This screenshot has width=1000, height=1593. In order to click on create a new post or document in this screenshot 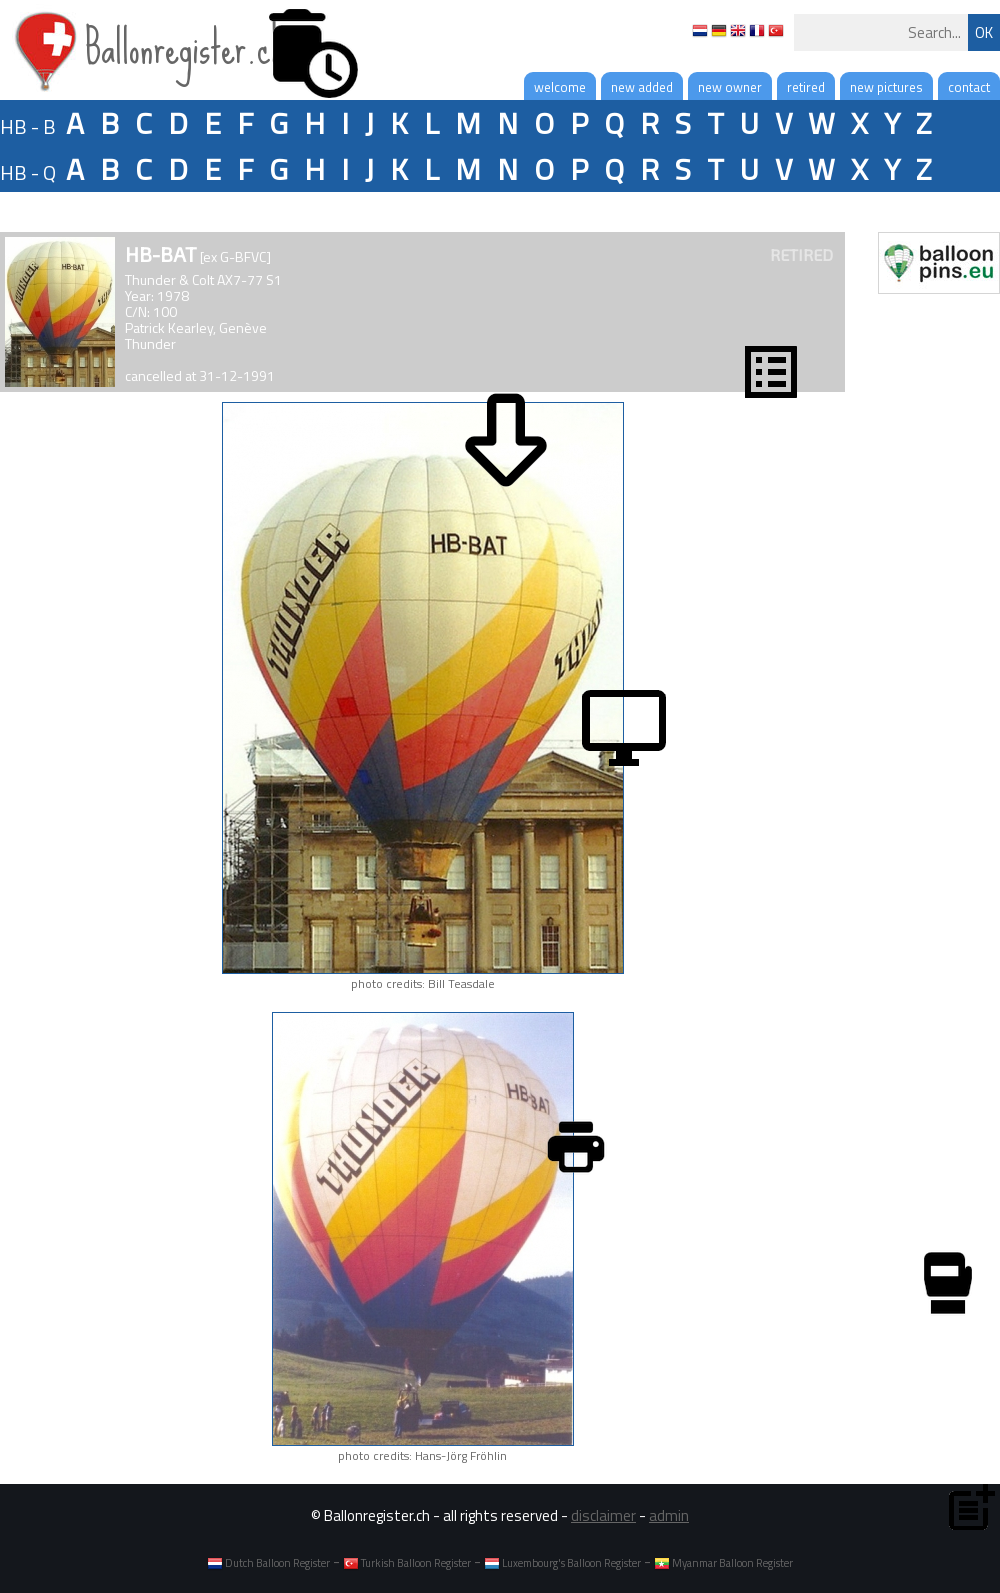, I will do `click(971, 1508)`.